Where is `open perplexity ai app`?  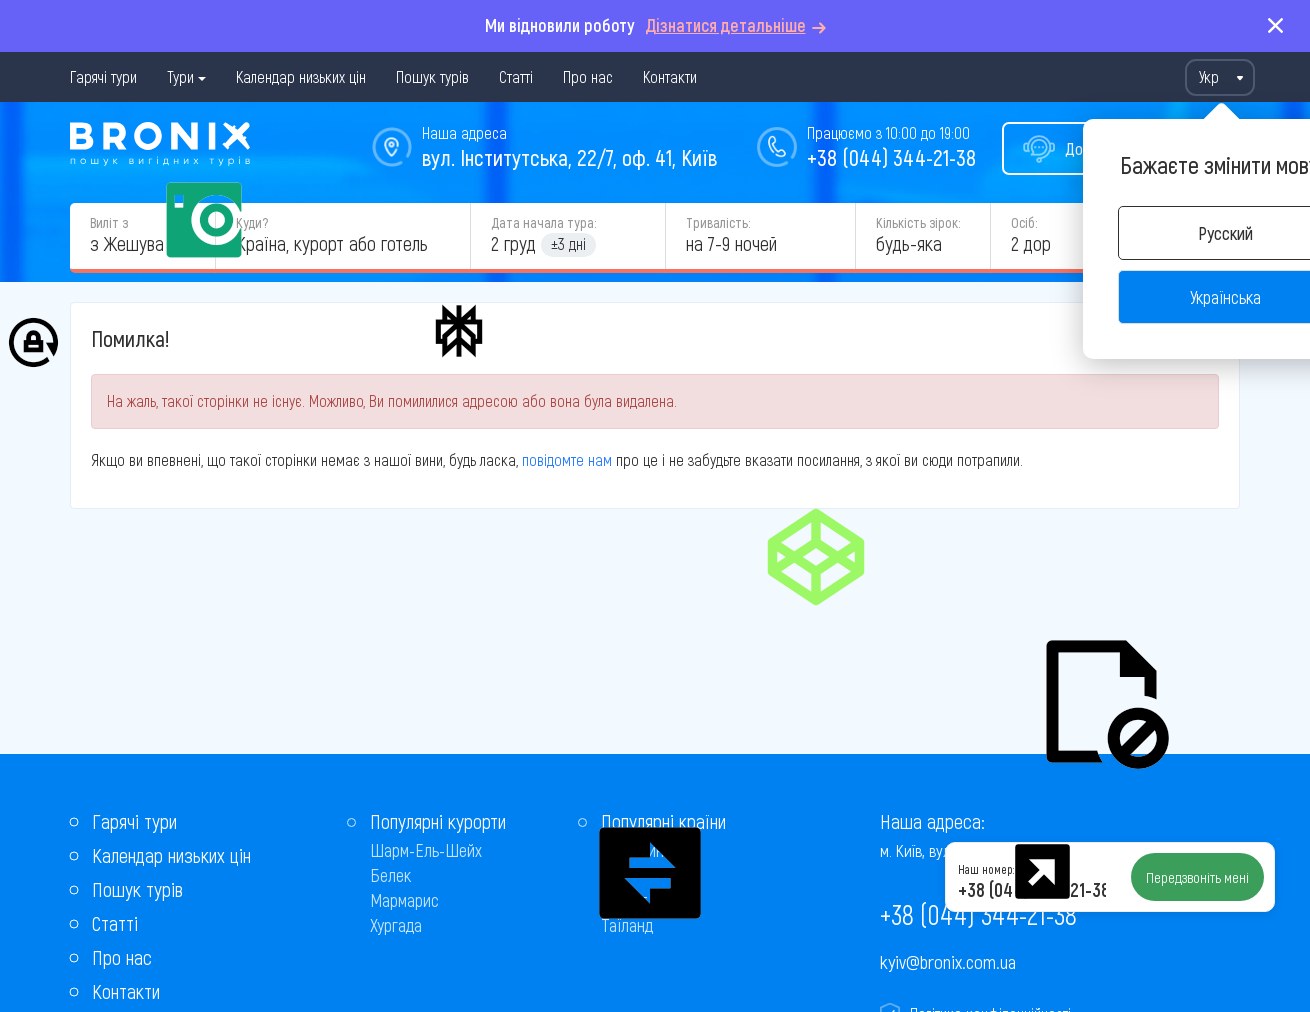
open perplexity ai app is located at coordinates (459, 331).